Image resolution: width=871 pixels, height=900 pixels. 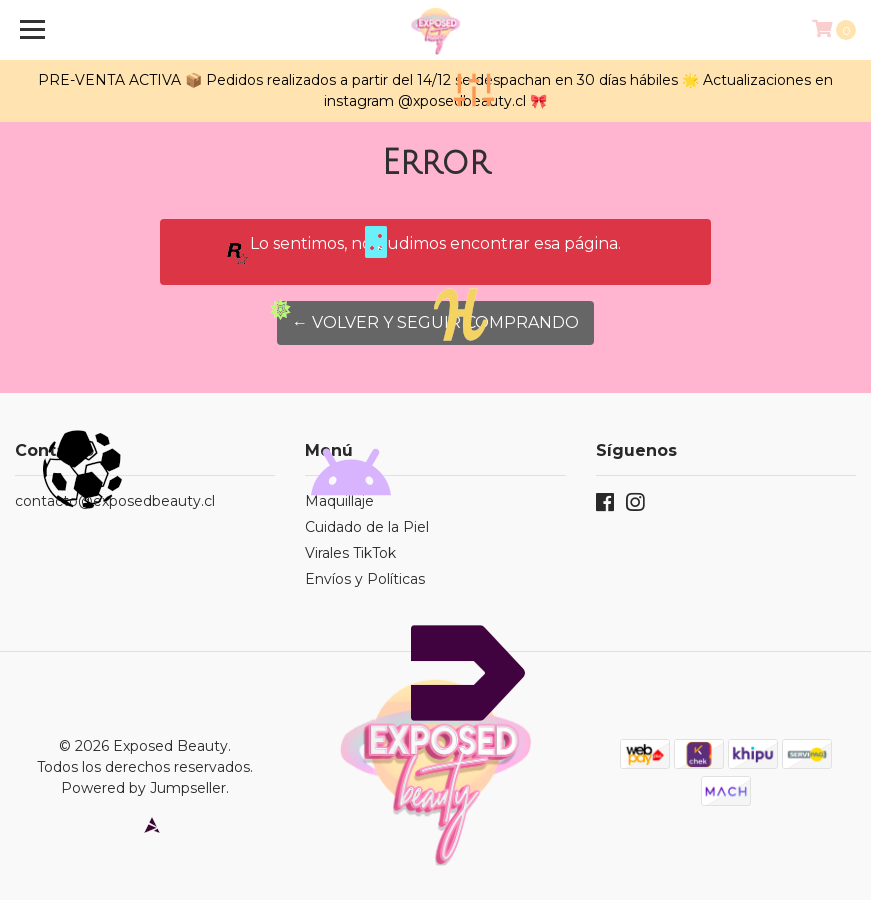 What do you see at coordinates (82, 469) in the screenshot?
I see `view Indian Super League football content` at bounding box center [82, 469].